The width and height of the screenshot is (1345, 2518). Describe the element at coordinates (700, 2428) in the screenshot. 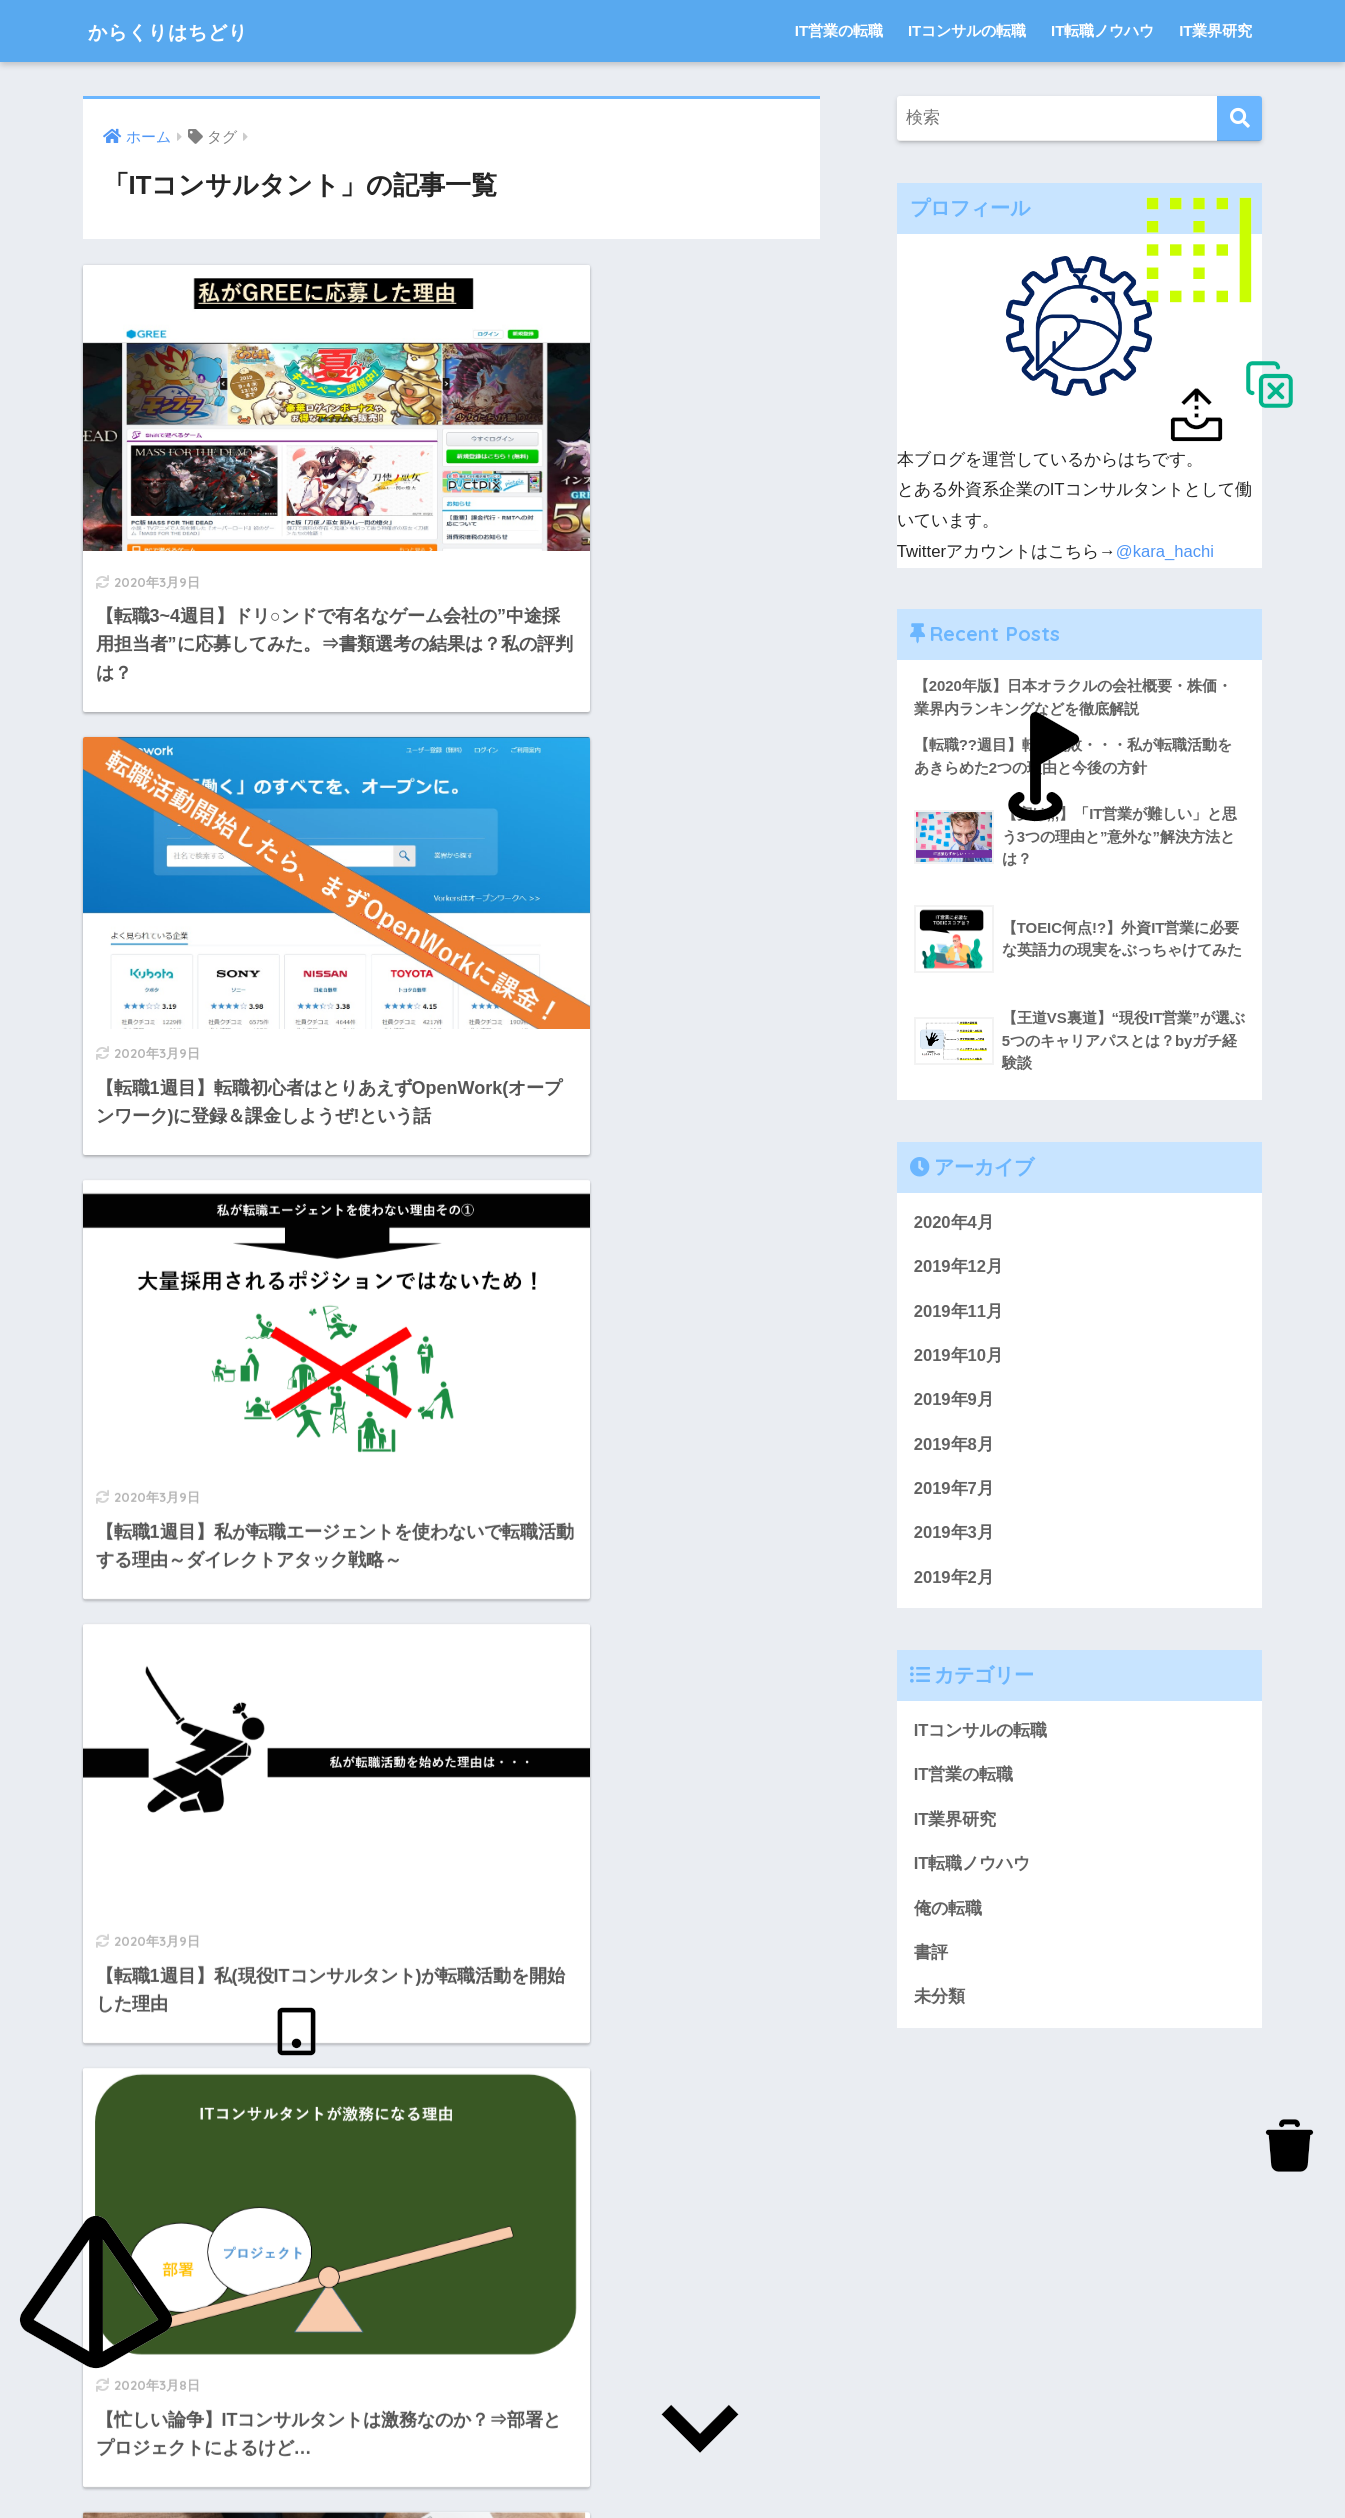

I see `expand a dropdown menu` at that location.